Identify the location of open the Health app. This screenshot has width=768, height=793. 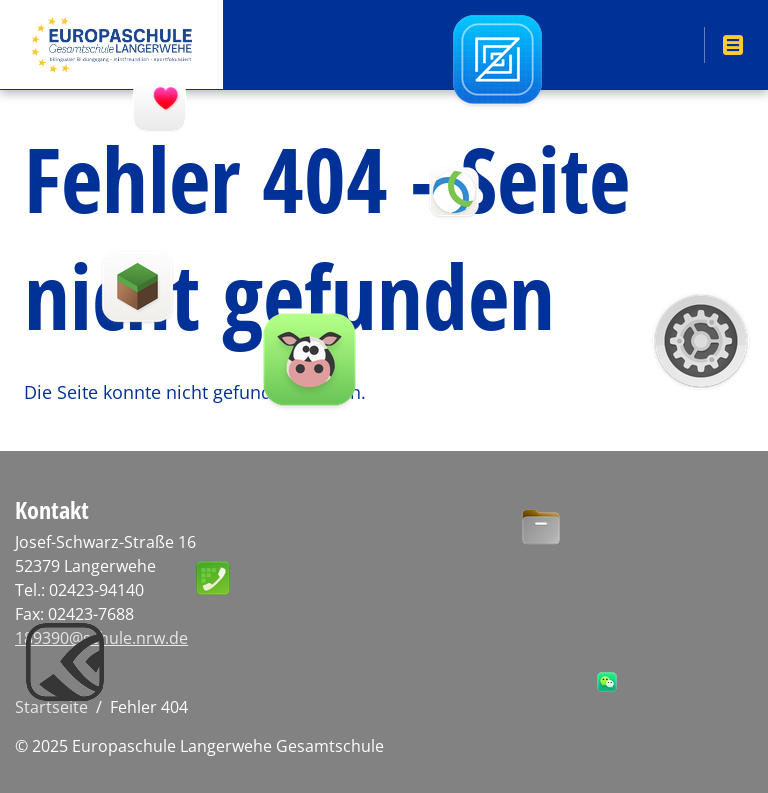
(159, 105).